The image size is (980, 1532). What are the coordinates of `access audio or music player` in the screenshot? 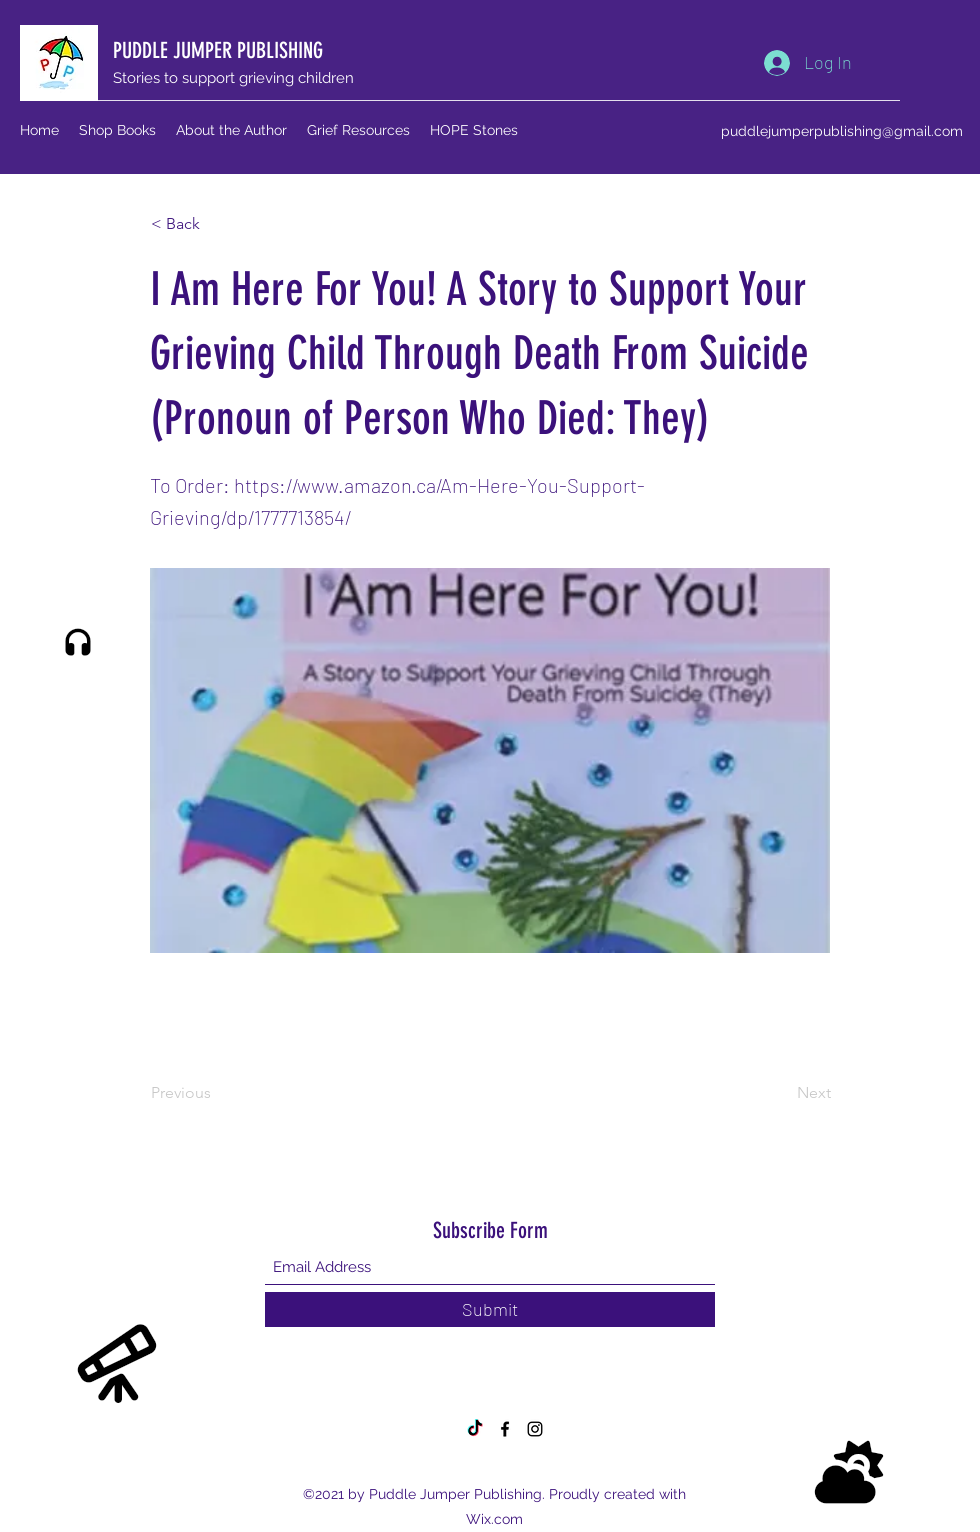 It's located at (78, 643).